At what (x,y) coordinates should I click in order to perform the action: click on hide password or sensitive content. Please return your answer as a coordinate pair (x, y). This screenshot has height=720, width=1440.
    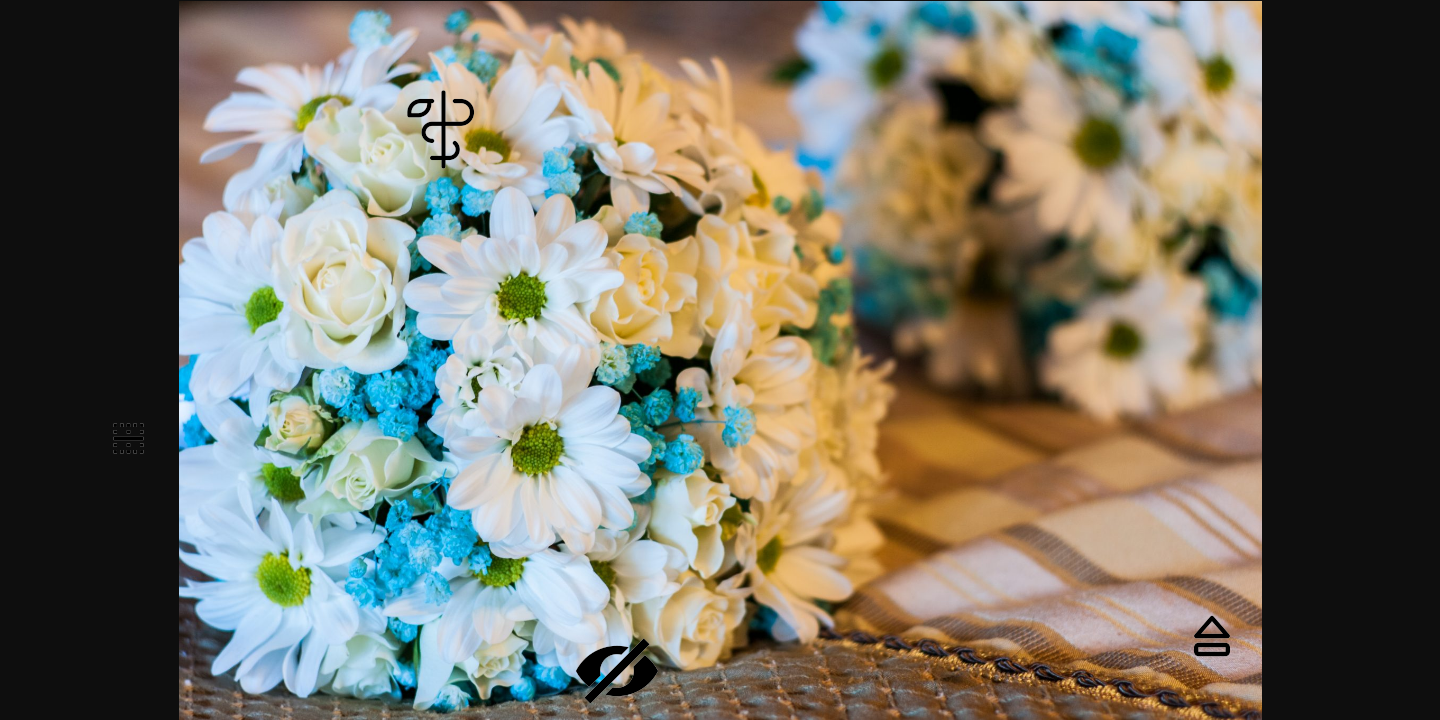
    Looking at the image, I should click on (617, 671).